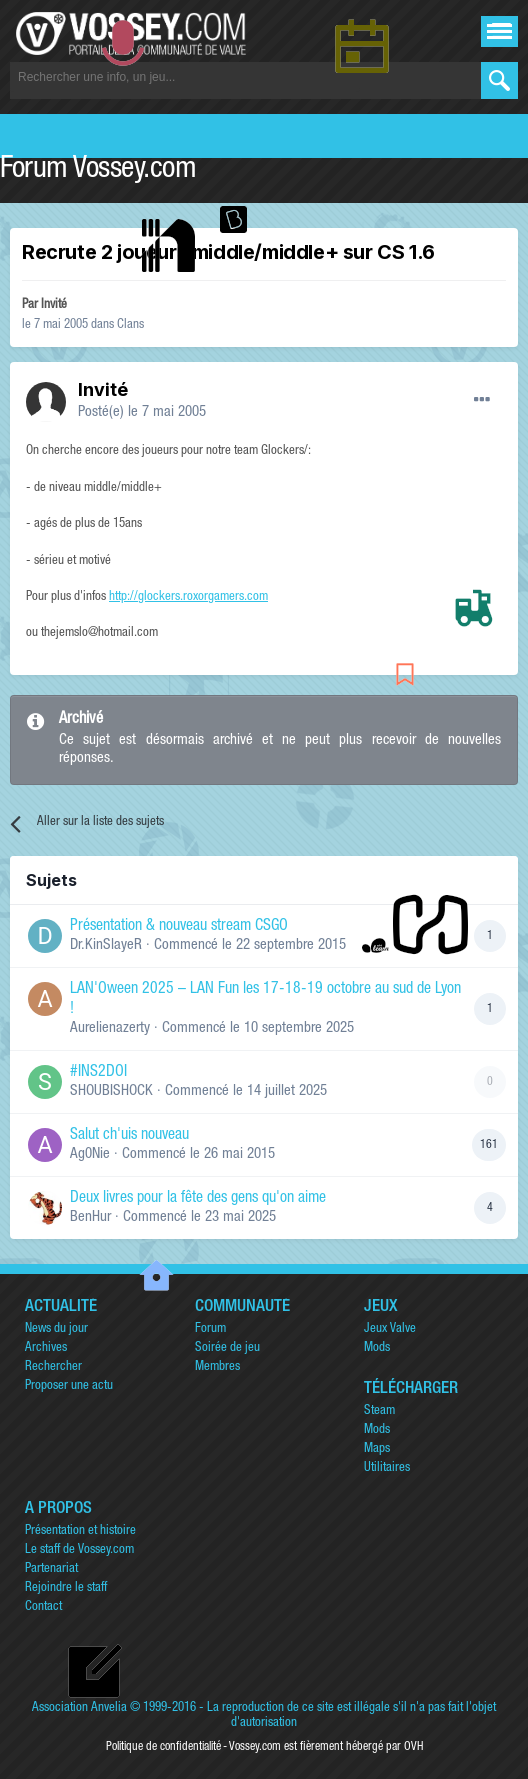 Image resolution: width=528 pixels, height=1779 pixels. What do you see at coordinates (156, 1276) in the screenshot?
I see `navigate to home screen` at bounding box center [156, 1276].